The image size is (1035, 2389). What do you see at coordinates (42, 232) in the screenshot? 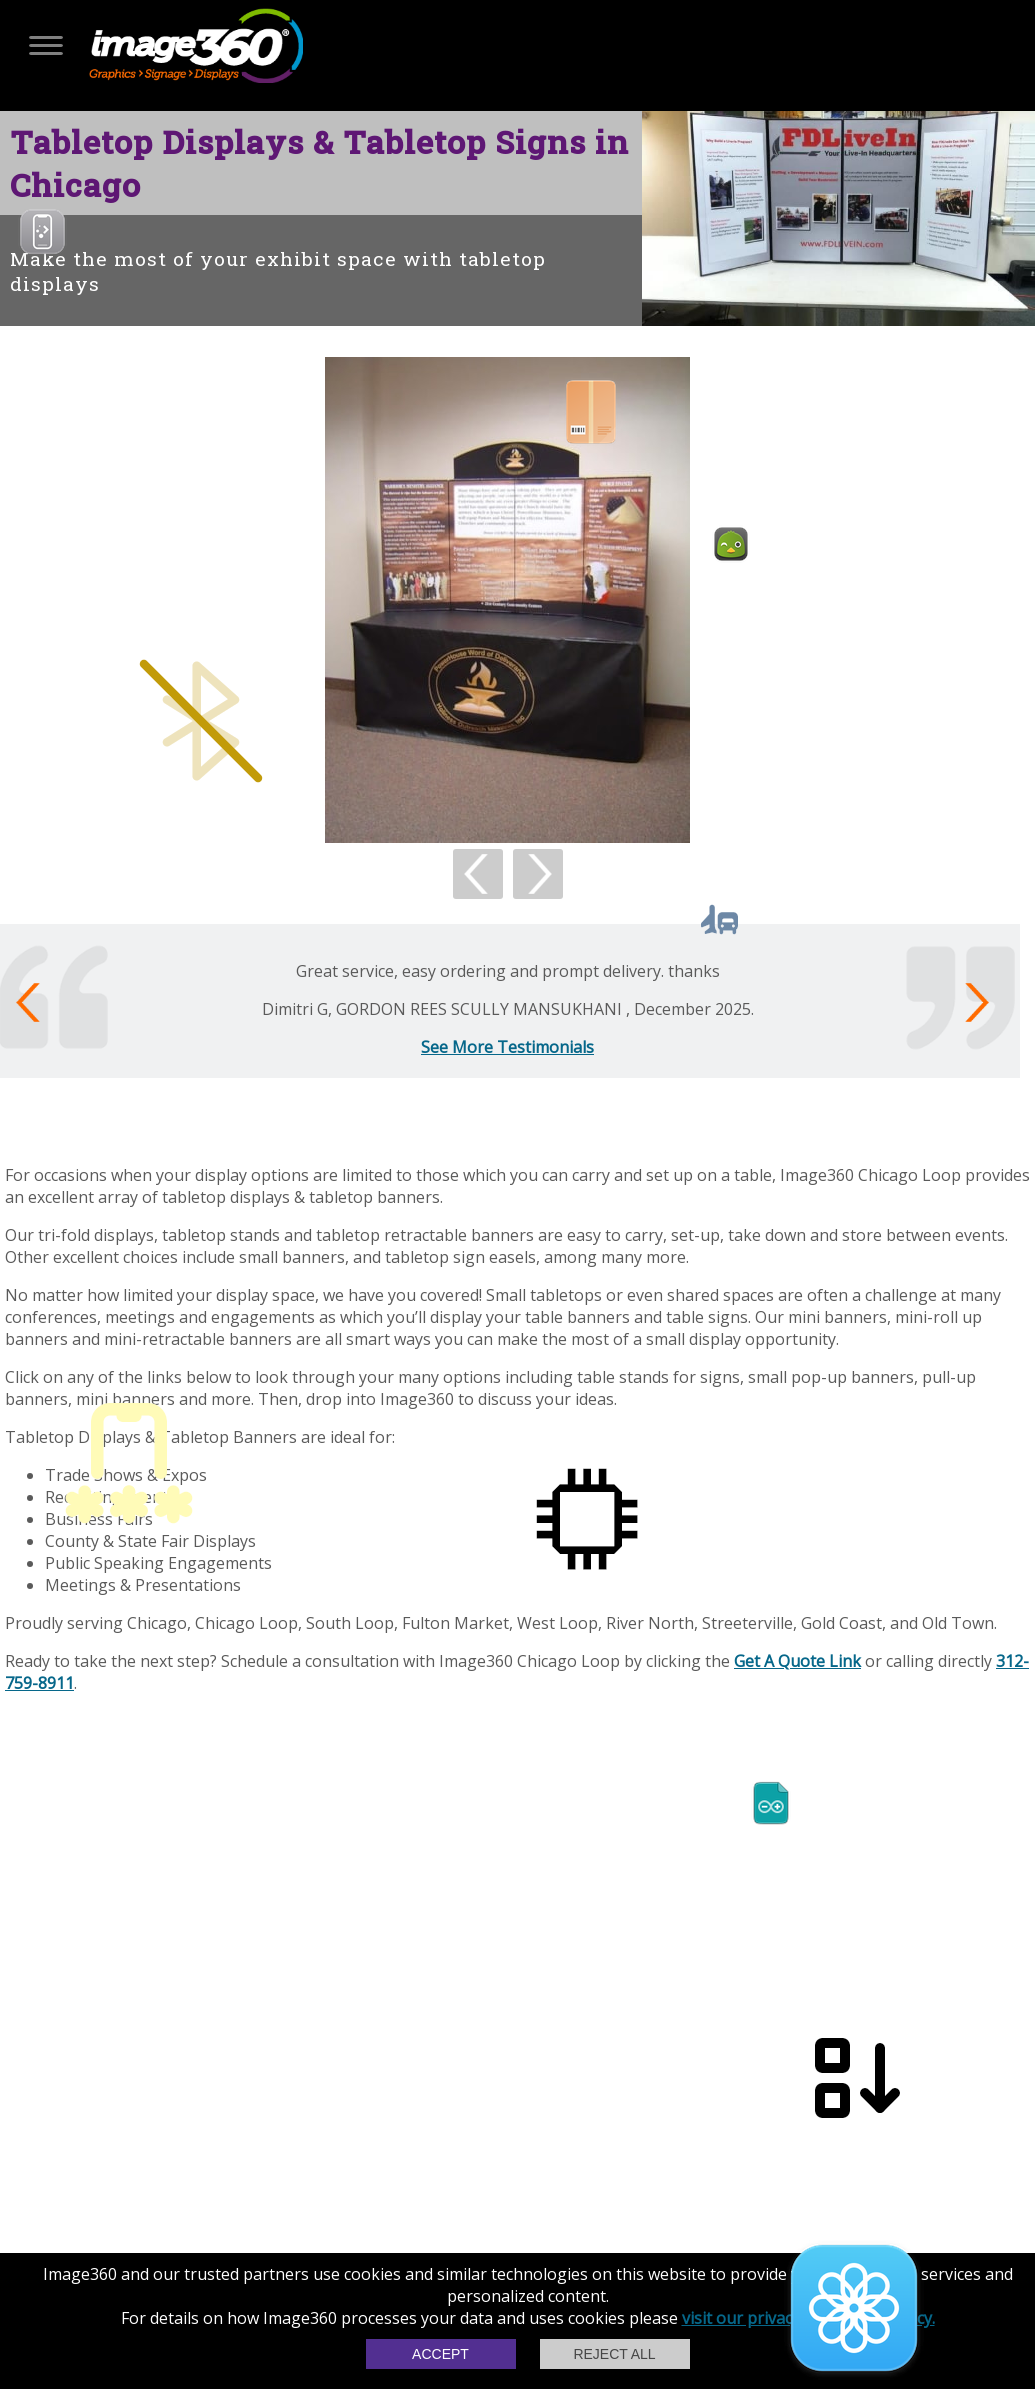
I see `configure kde connect settings` at bounding box center [42, 232].